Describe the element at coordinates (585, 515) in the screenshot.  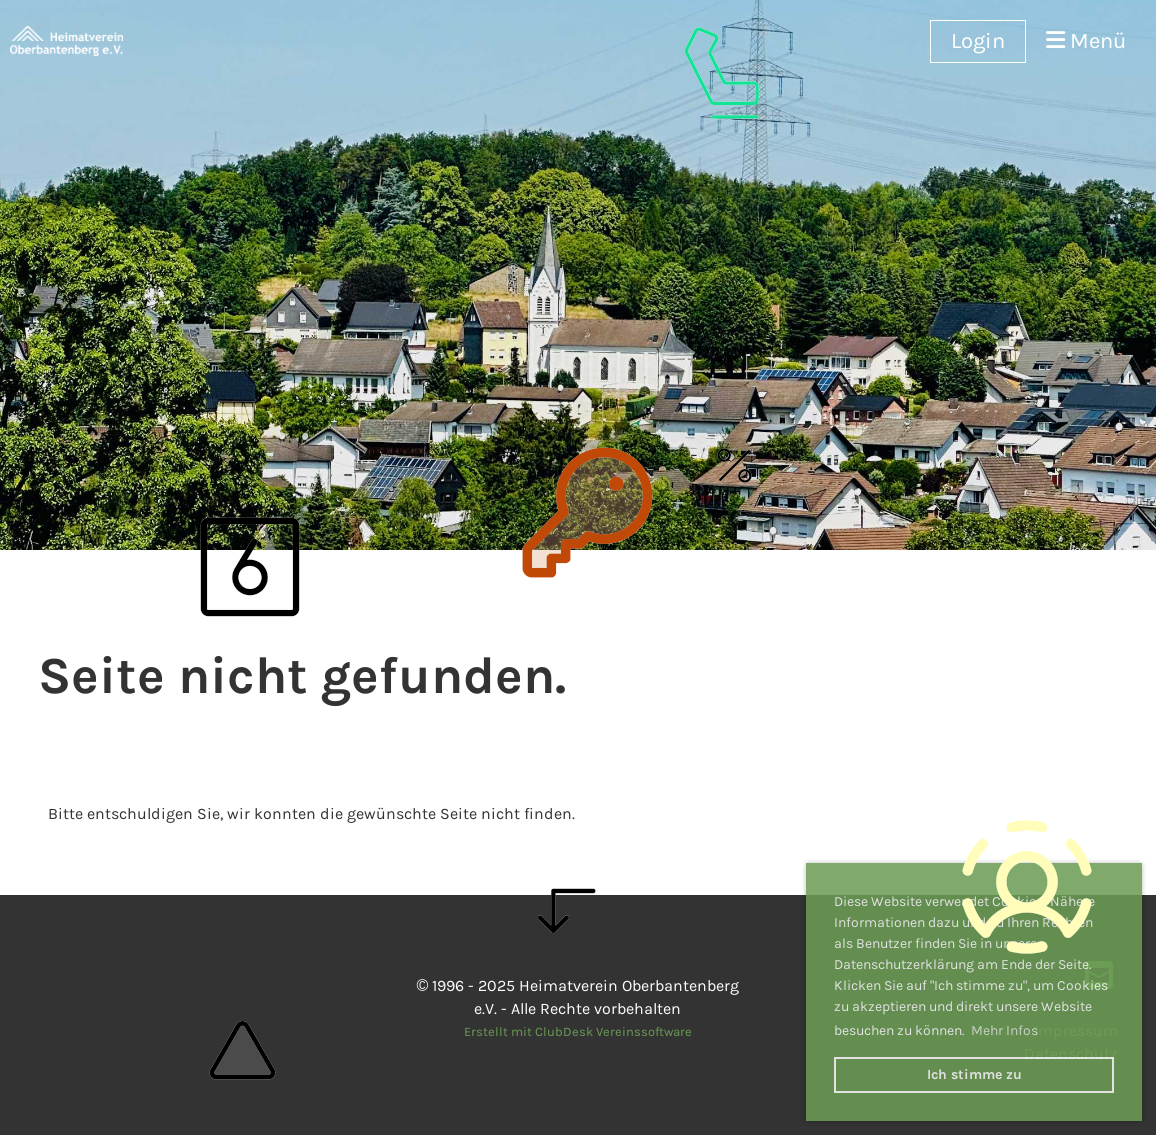
I see `access security or authentication settings` at that location.